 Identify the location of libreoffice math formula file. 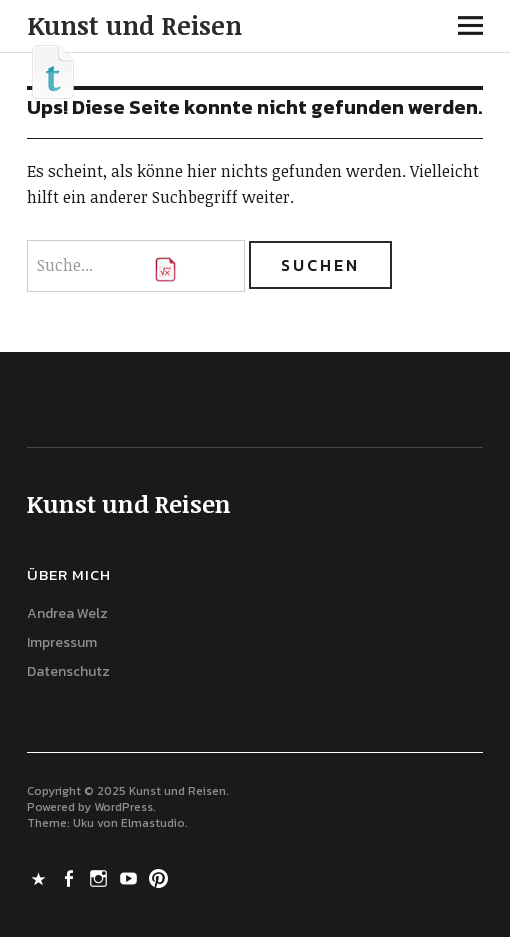
(165, 269).